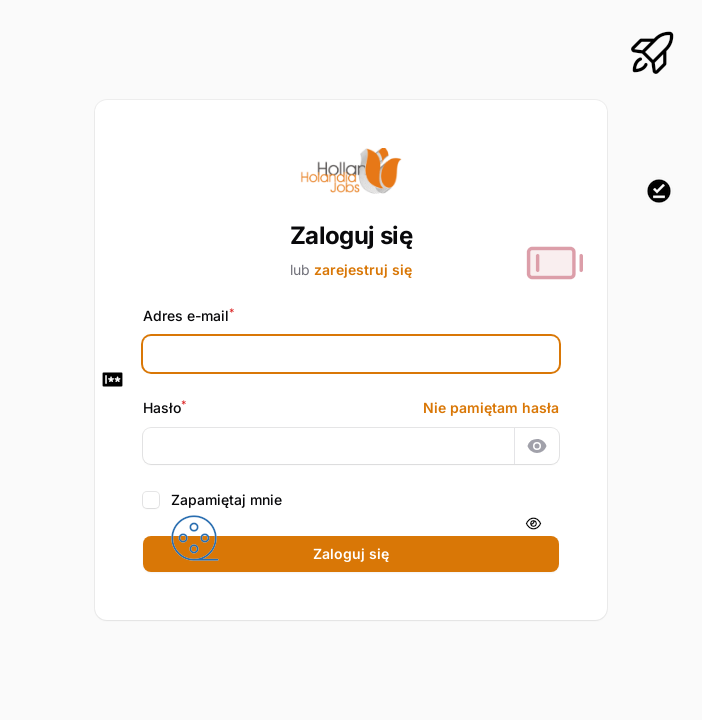  Describe the element at coordinates (653, 52) in the screenshot. I see `launch or deploy a project` at that location.